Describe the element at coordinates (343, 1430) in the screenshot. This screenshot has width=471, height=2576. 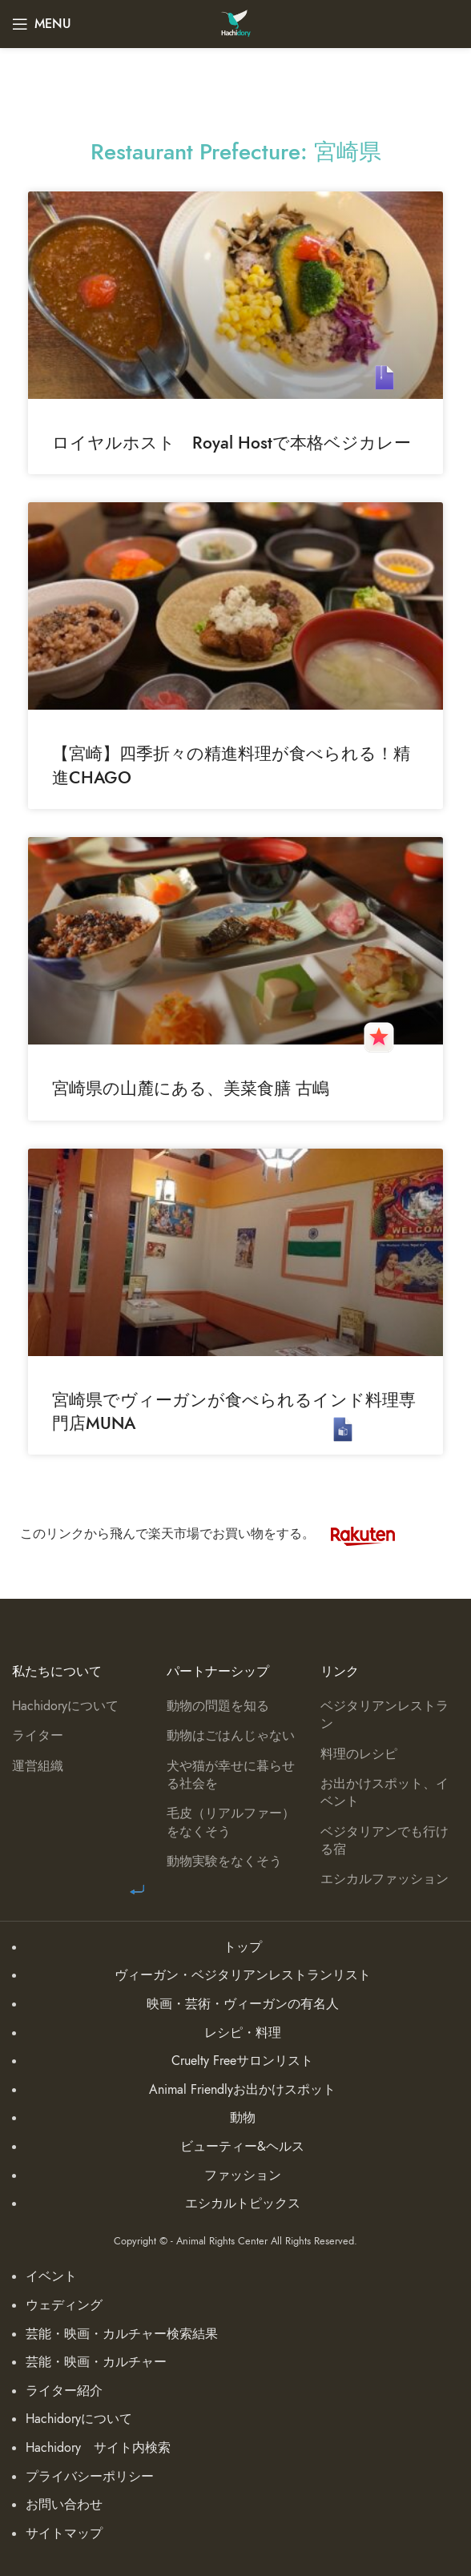
I see `a DWG file containing CAD or 3D drawing data` at that location.